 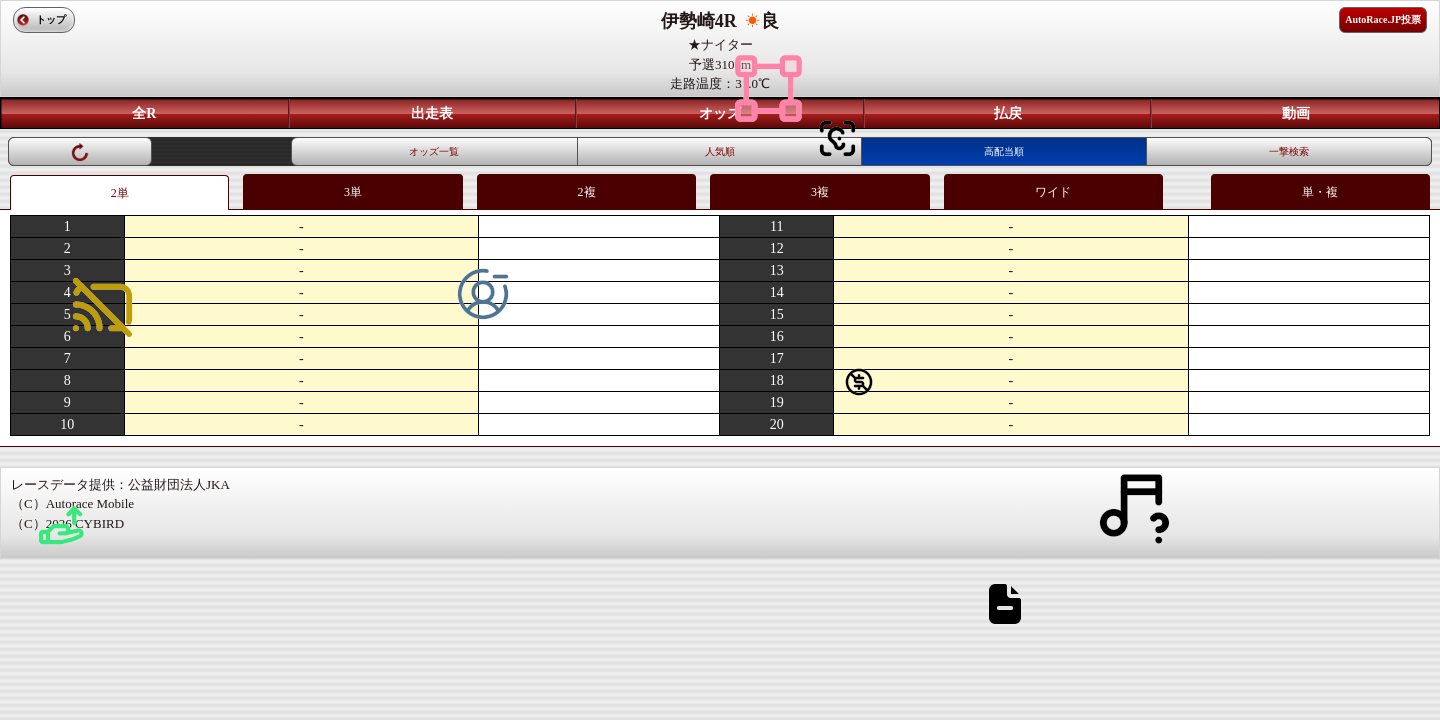 What do you see at coordinates (1134, 505) in the screenshot?
I see `get help identifying a song` at bounding box center [1134, 505].